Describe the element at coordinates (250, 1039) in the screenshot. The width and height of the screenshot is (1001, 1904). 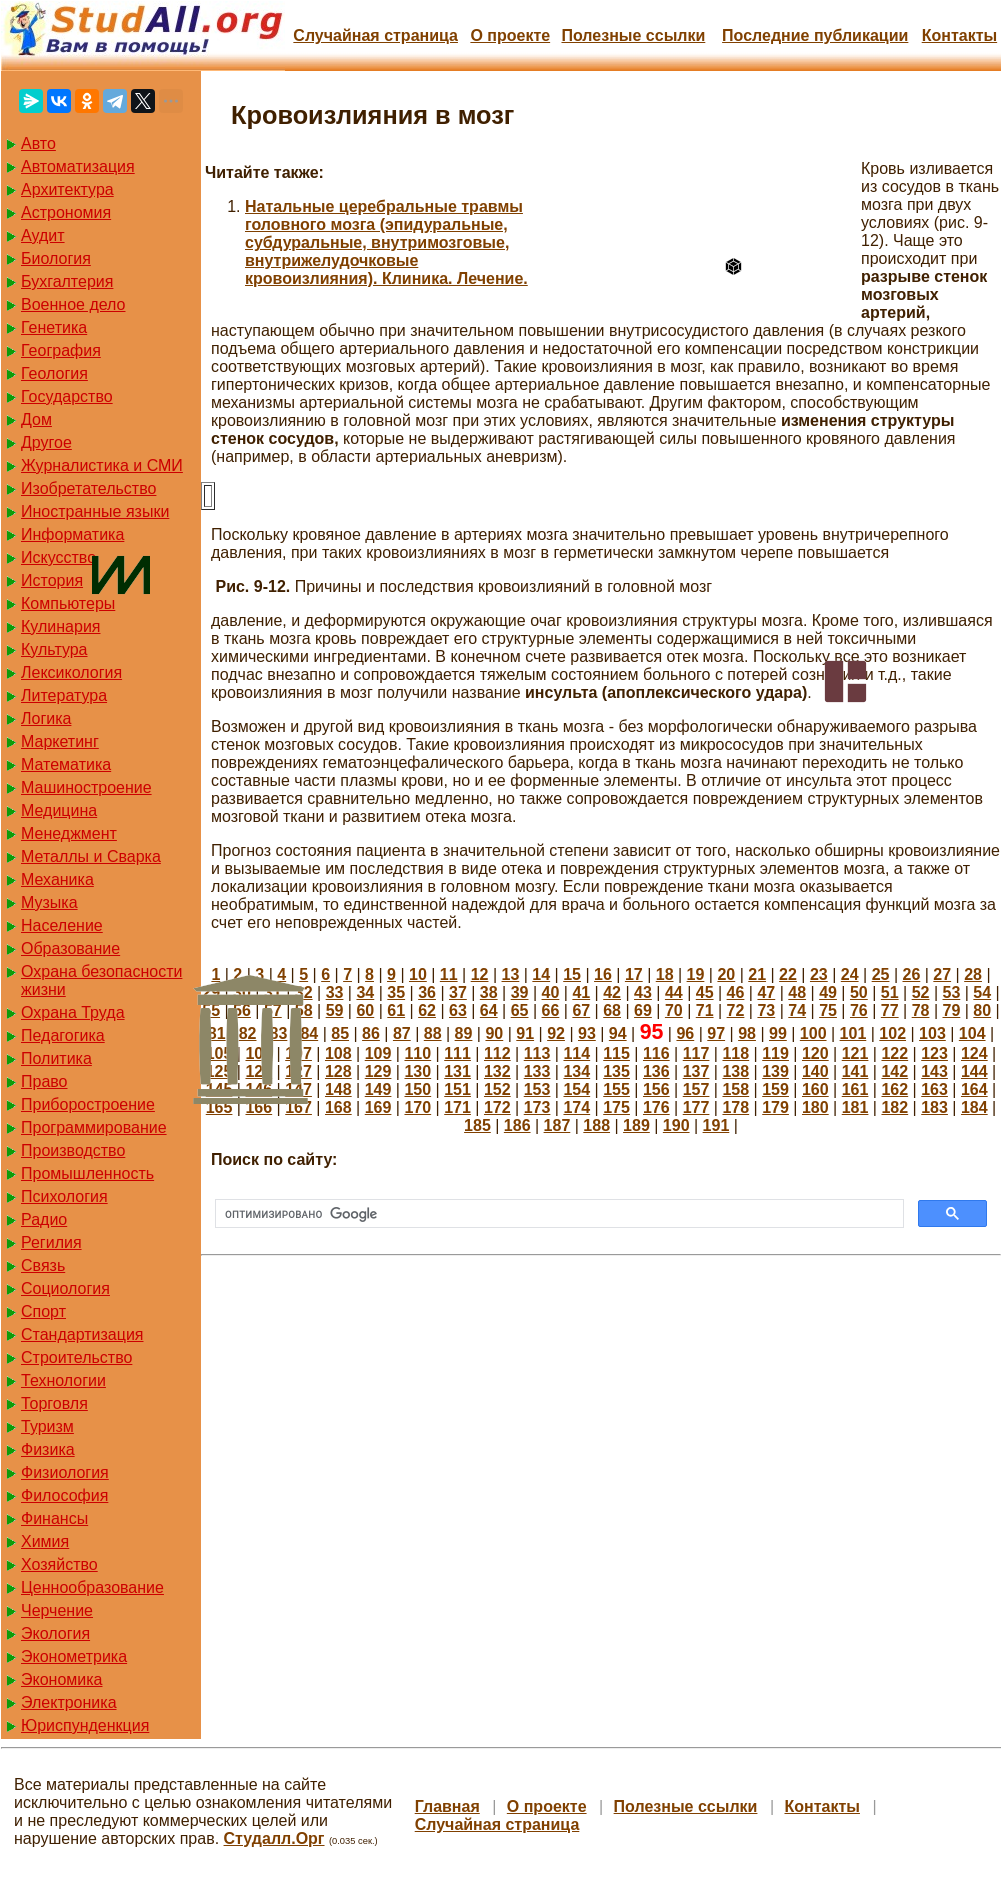
I see `visit the Internet Archive website` at that location.